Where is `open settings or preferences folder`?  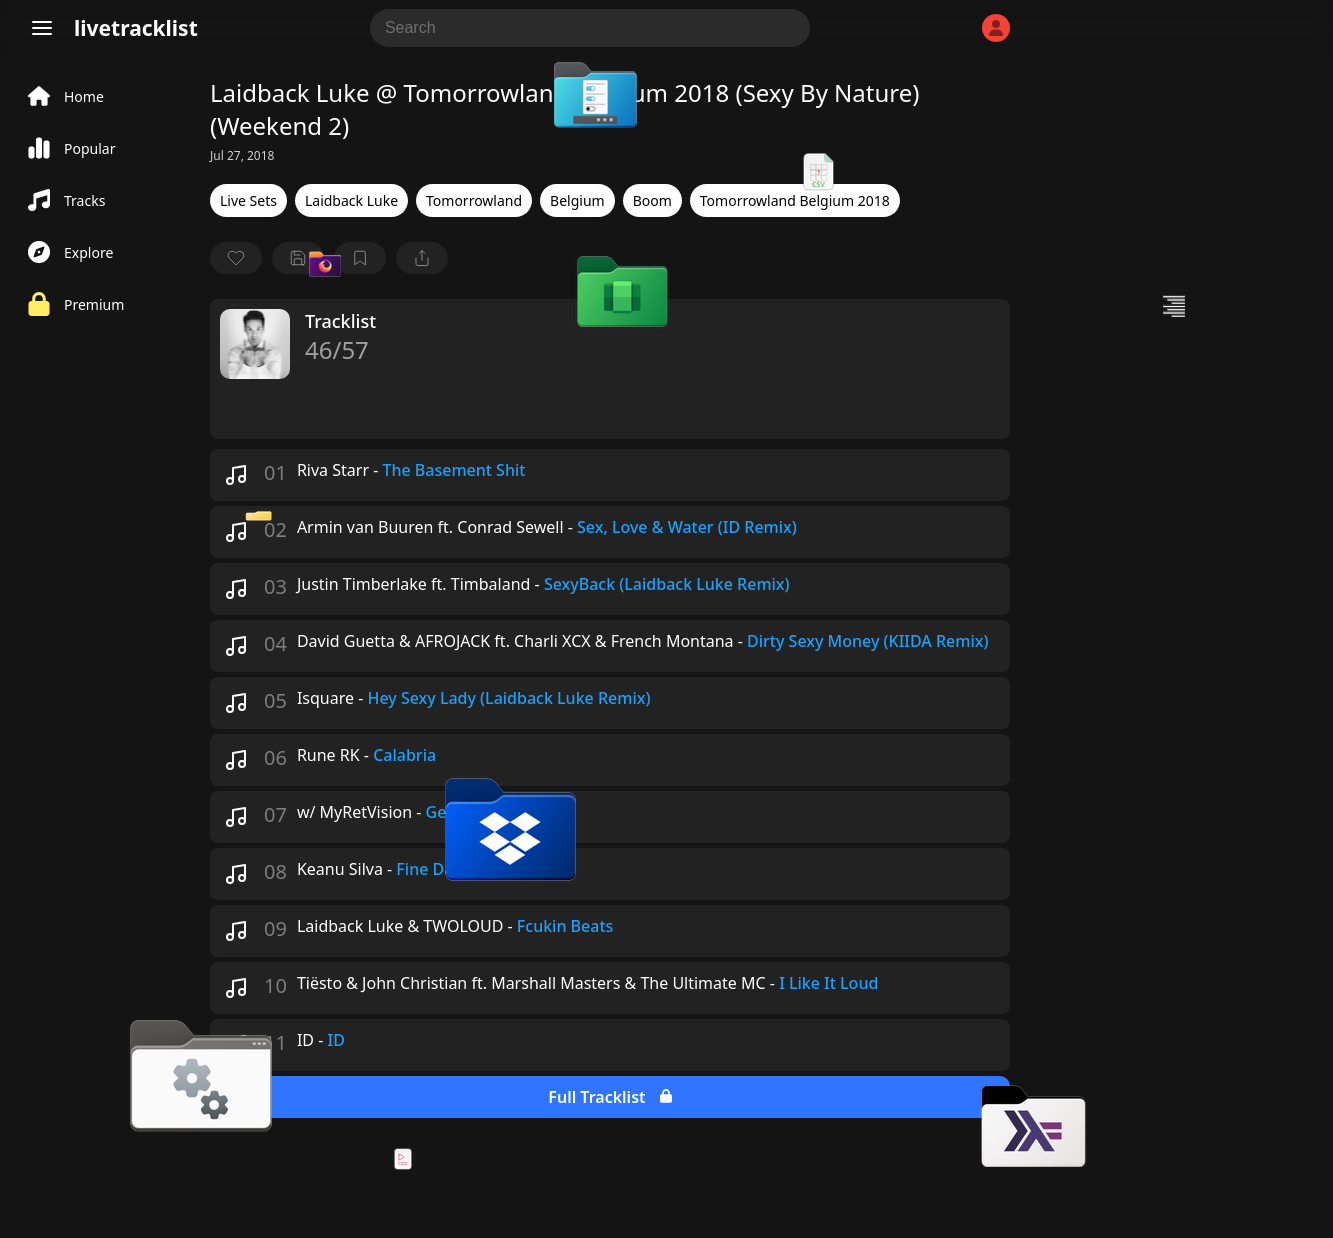
open settings or preferences folder is located at coordinates (595, 97).